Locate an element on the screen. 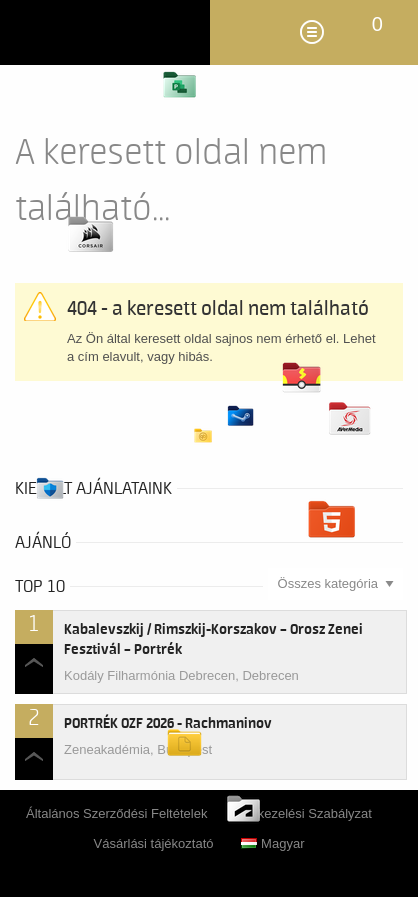  folder containing corsair software or drivers is located at coordinates (90, 235).